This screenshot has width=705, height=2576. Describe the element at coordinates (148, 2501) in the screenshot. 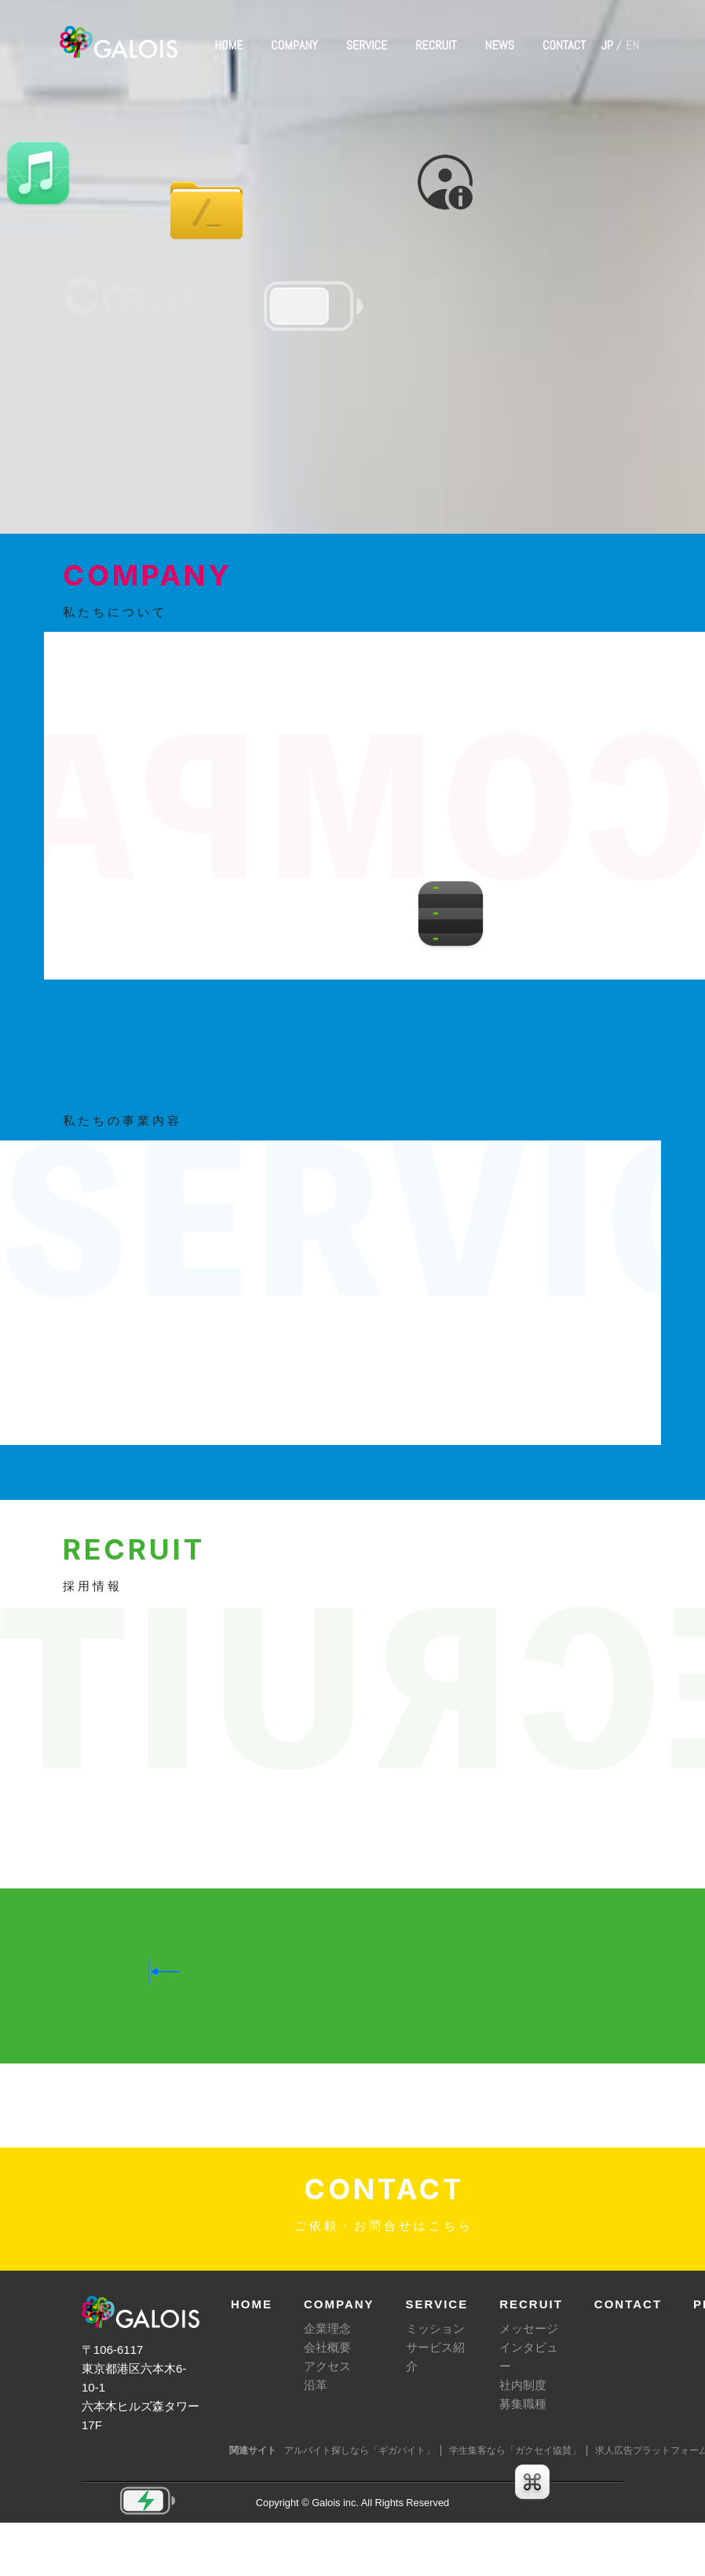

I see `indicates battery is charging at 90%` at that location.